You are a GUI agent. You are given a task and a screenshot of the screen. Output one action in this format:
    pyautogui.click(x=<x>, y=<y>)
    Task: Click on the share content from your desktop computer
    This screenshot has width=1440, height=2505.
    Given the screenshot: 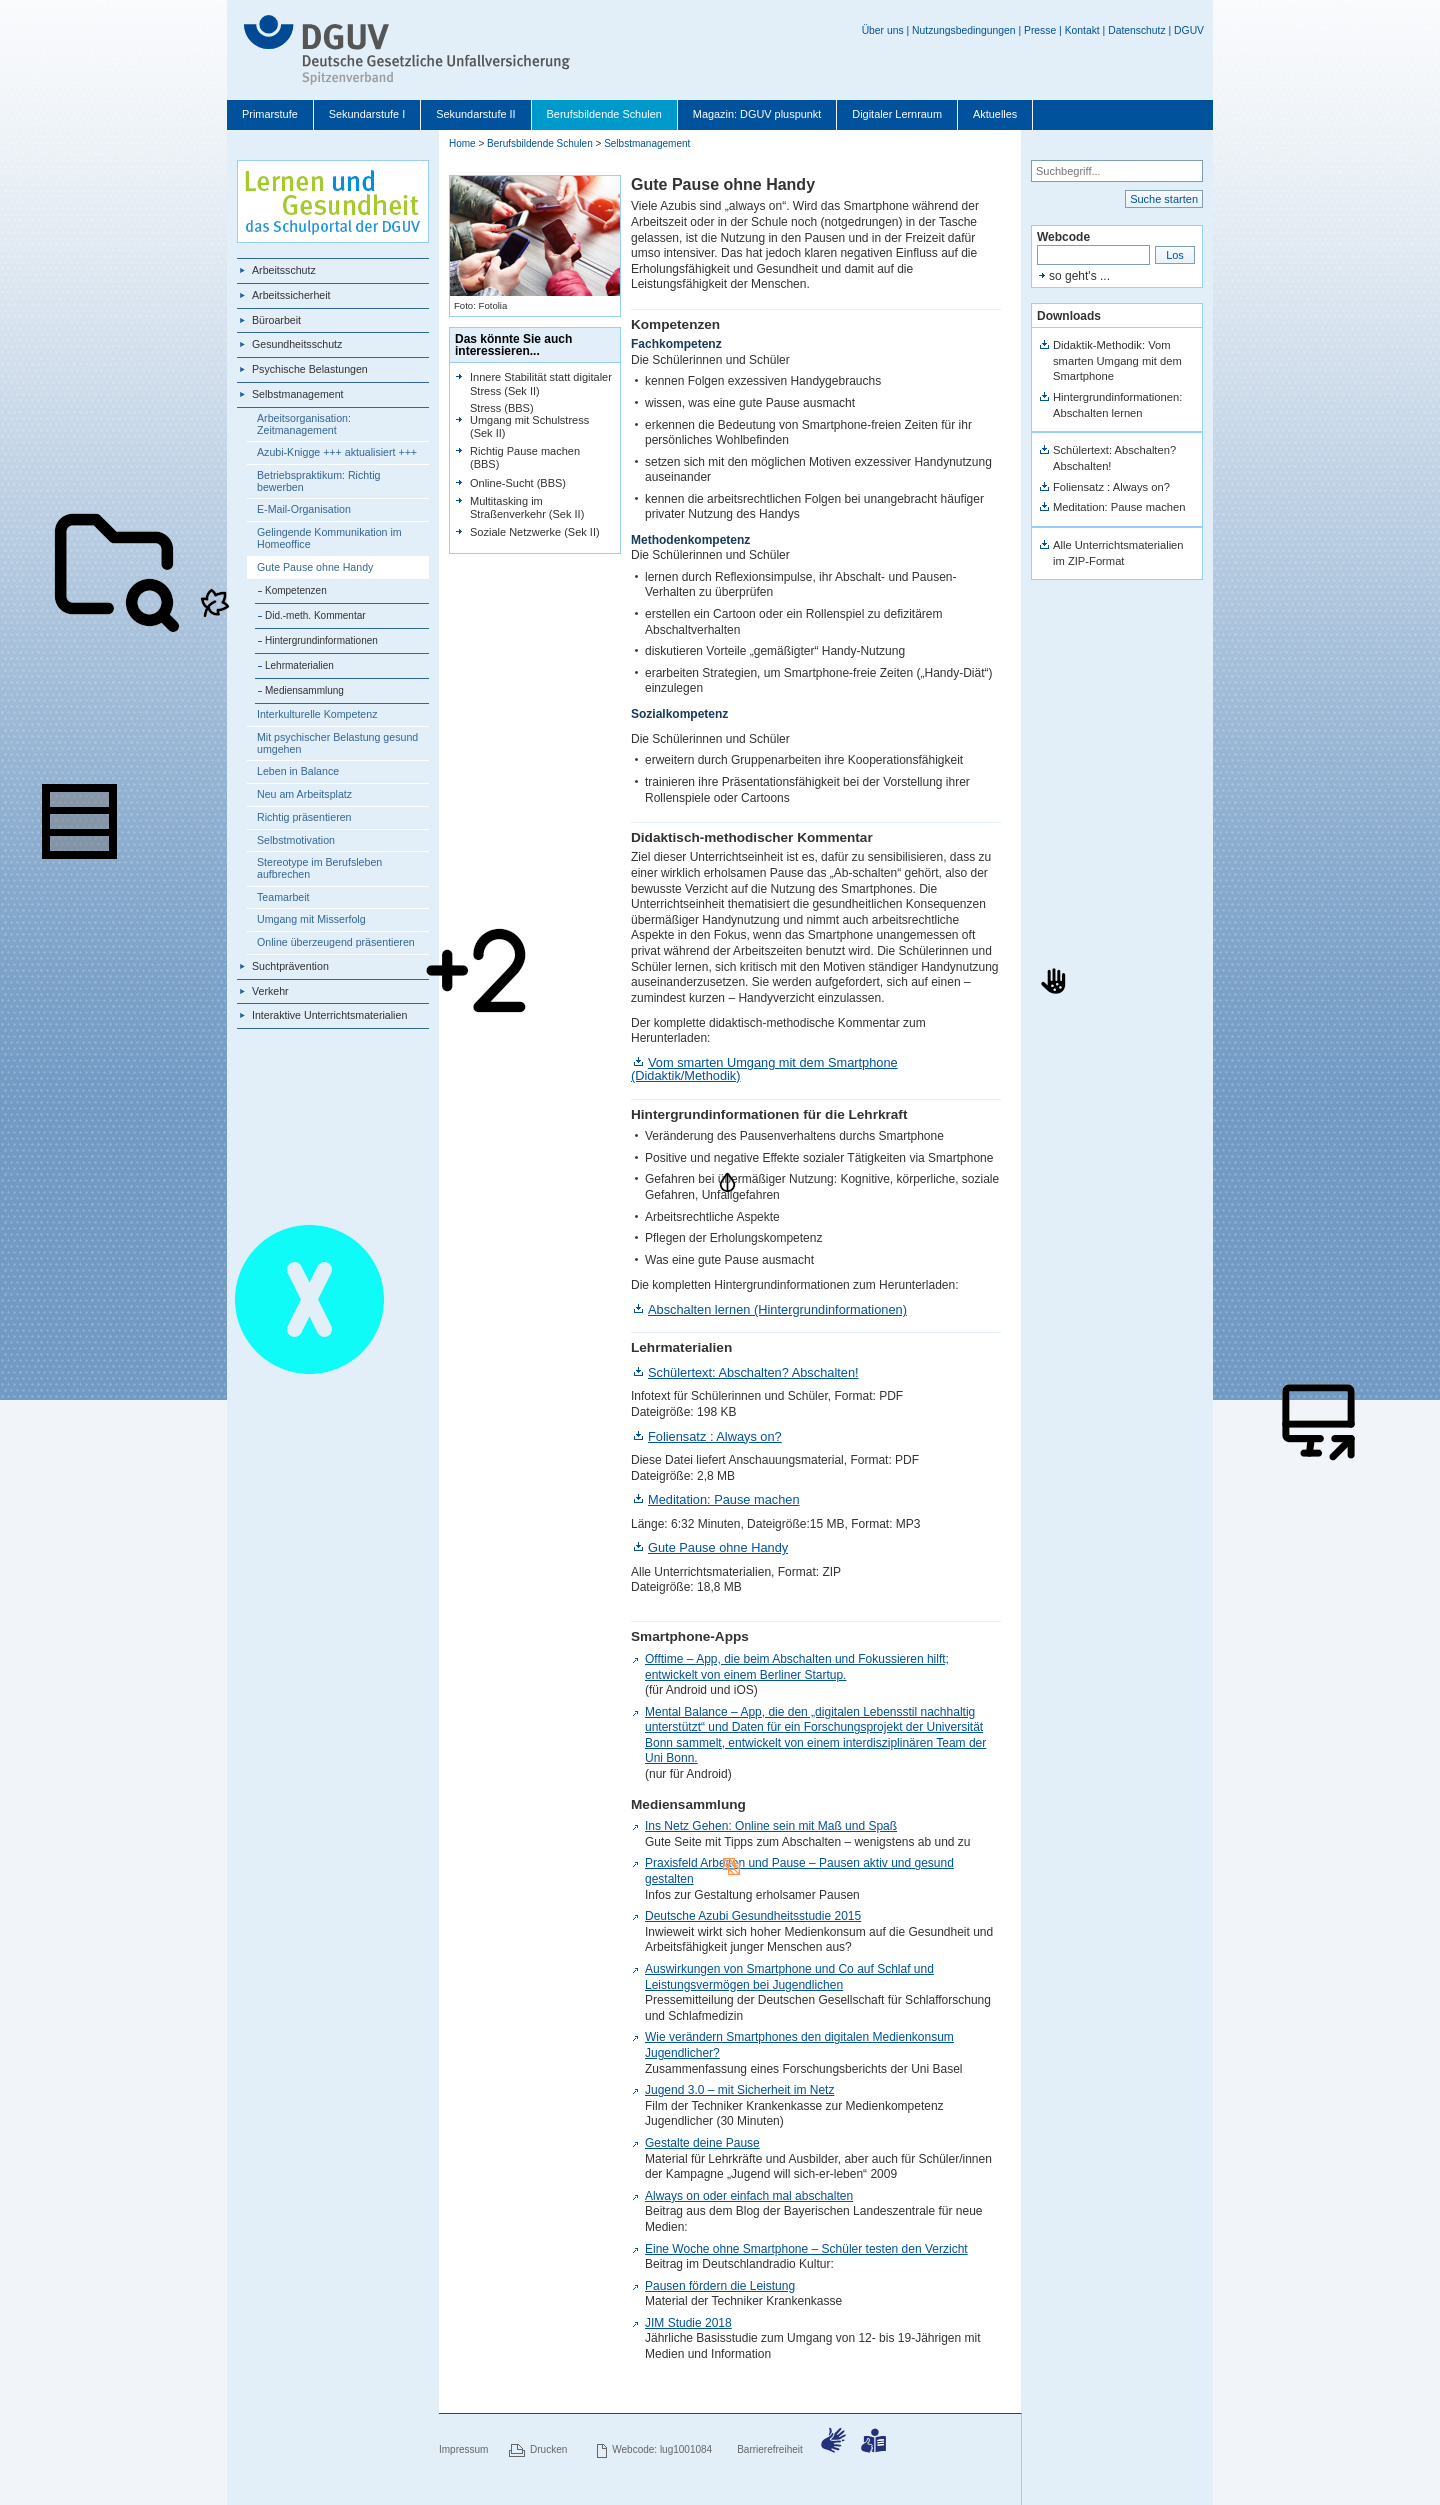 What is the action you would take?
    pyautogui.click(x=1318, y=1420)
    